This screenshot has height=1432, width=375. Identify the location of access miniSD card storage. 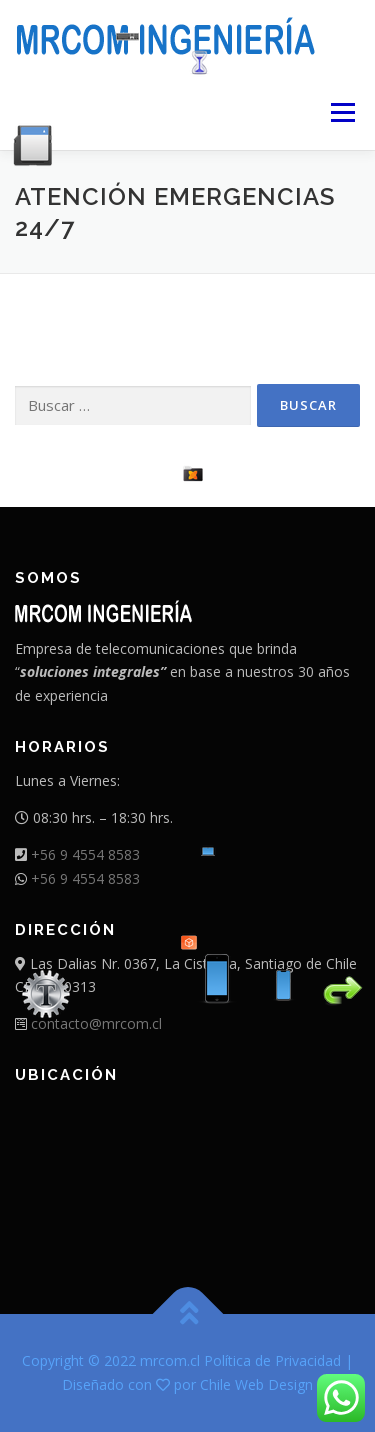
(33, 145).